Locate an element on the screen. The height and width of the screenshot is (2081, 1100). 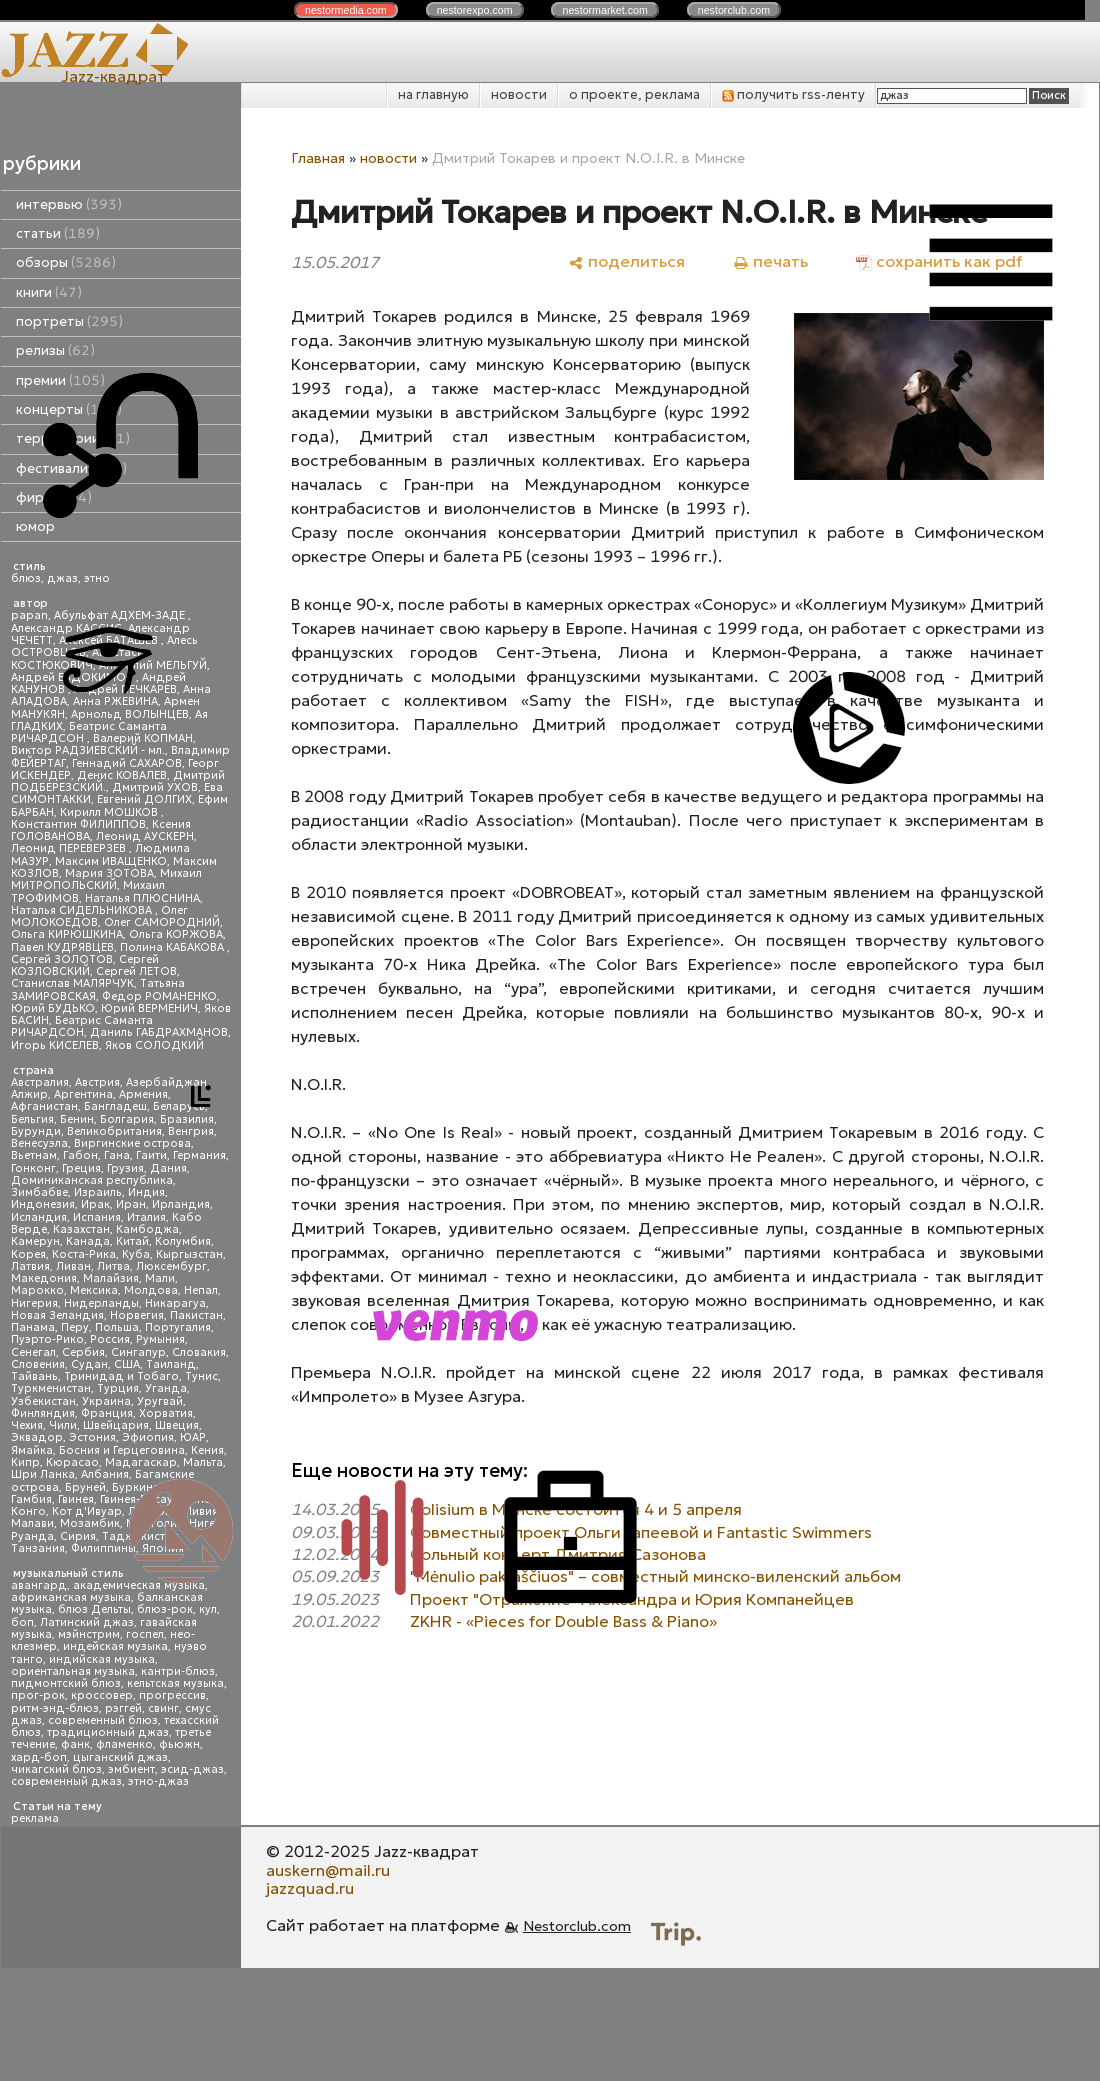
gradle play publisher logo is located at coordinates (849, 728).